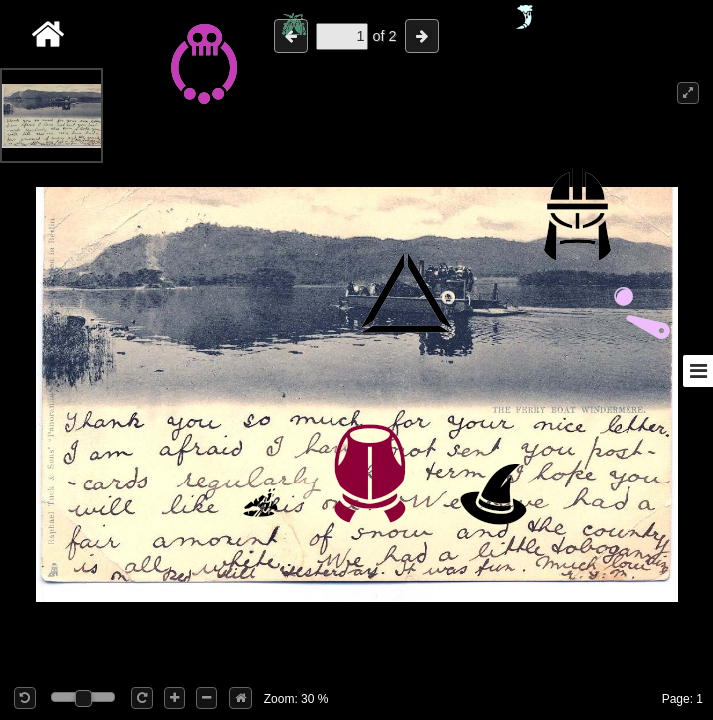  Describe the element at coordinates (260, 502) in the screenshot. I see `dig or excavate in a game` at that location.